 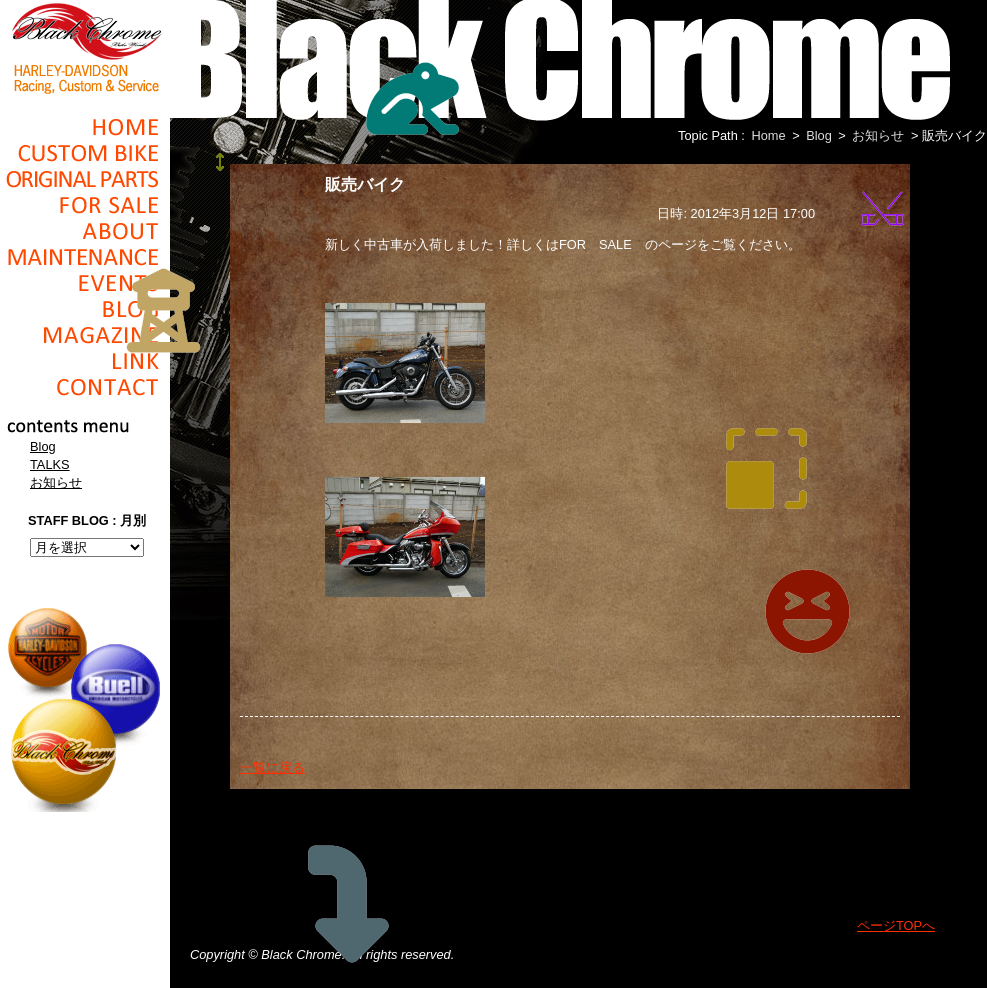 I want to click on view observation tower or lookout point, so click(x=163, y=310).